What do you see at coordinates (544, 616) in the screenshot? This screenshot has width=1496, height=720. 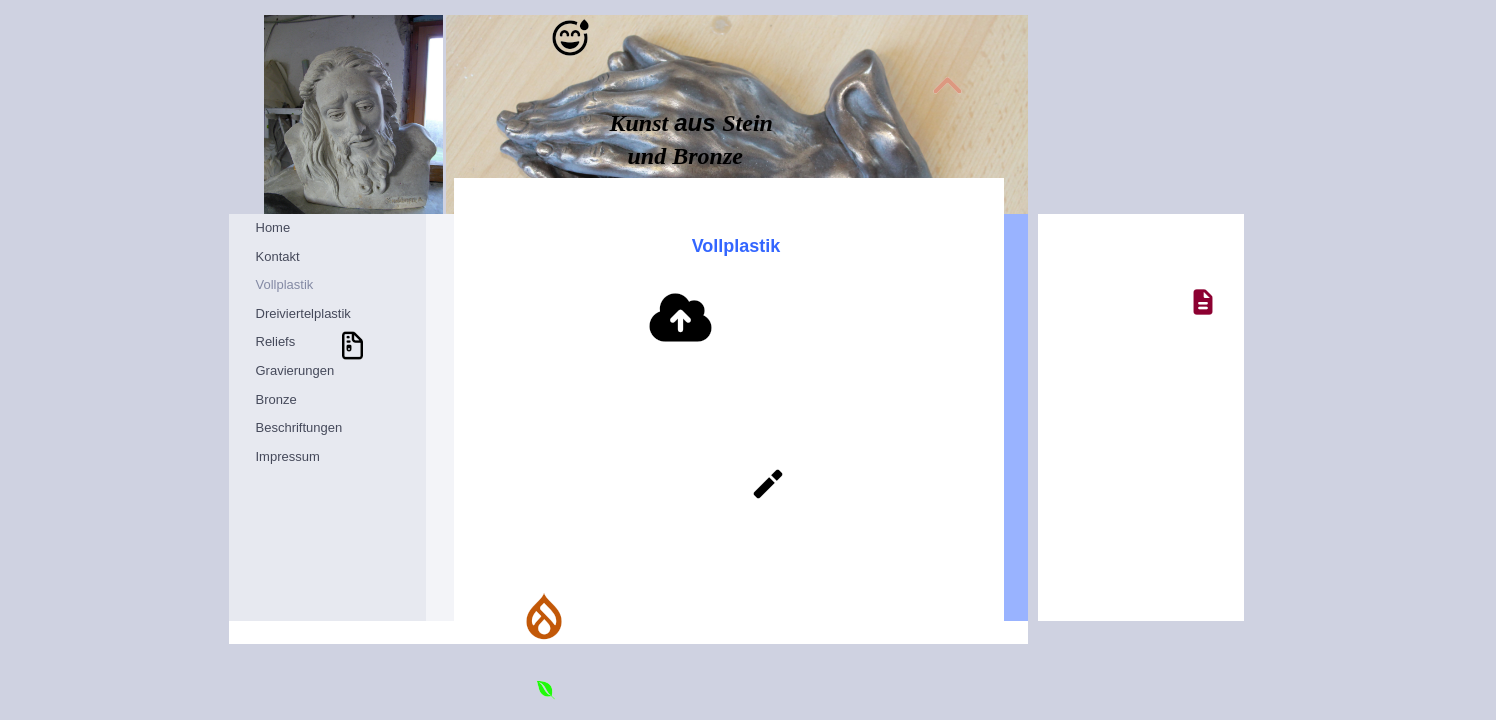 I see `drupal content management system logo` at bounding box center [544, 616].